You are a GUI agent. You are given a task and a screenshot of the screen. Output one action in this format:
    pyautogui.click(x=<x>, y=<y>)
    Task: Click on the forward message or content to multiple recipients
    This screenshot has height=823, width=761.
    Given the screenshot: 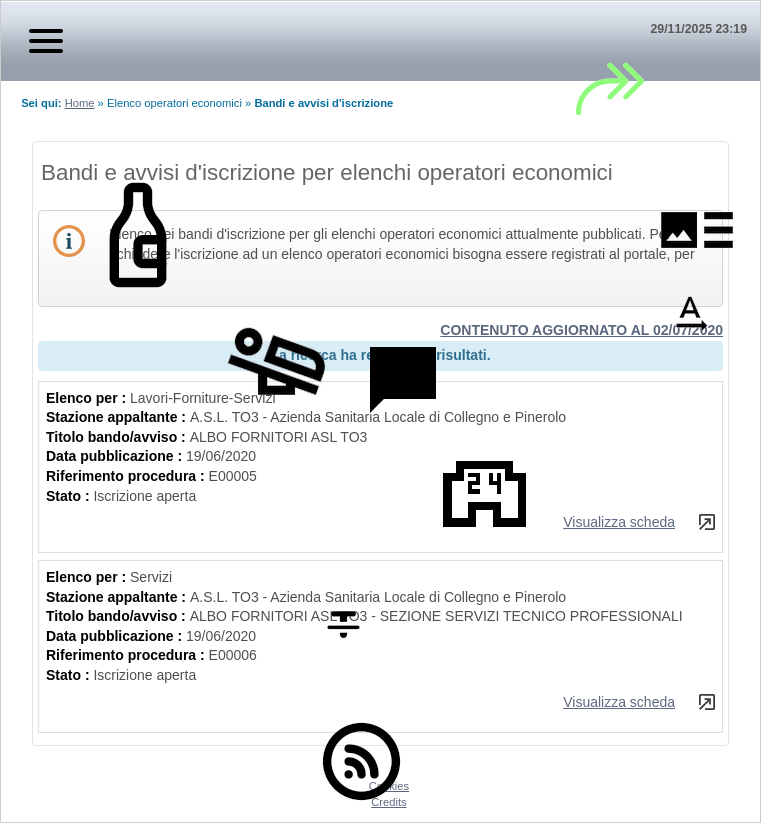 What is the action you would take?
    pyautogui.click(x=610, y=89)
    